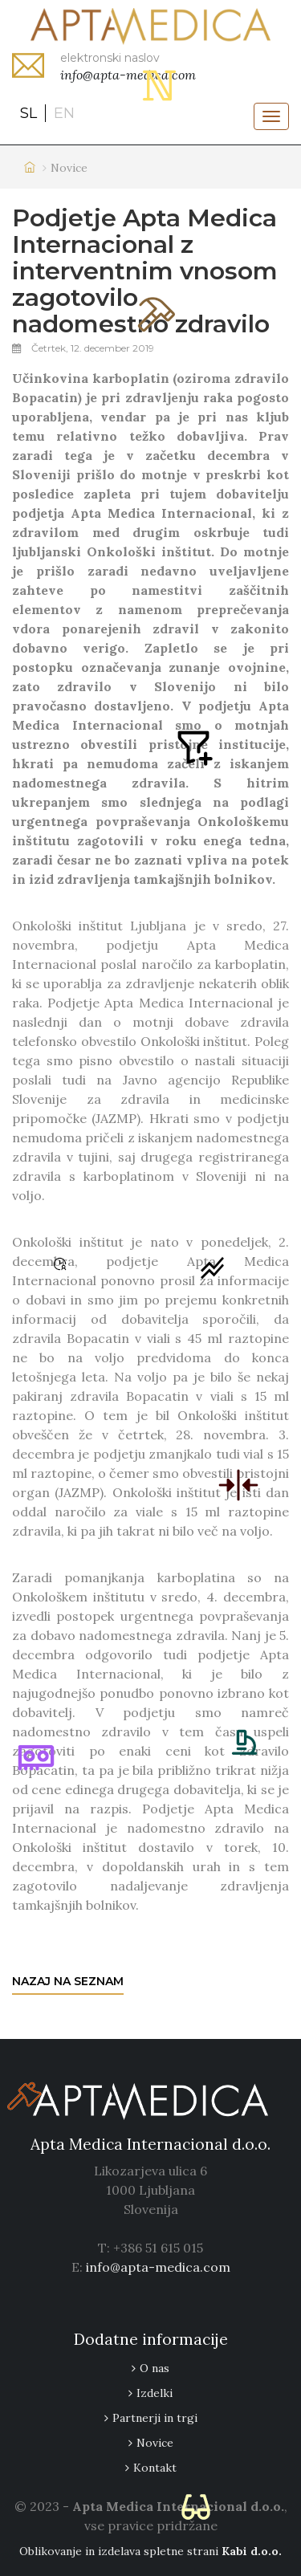 Image resolution: width=301 pixels, height=2576 pixels. I want to click on collapse or minimize horizontal spacing, so click(238, 1485).